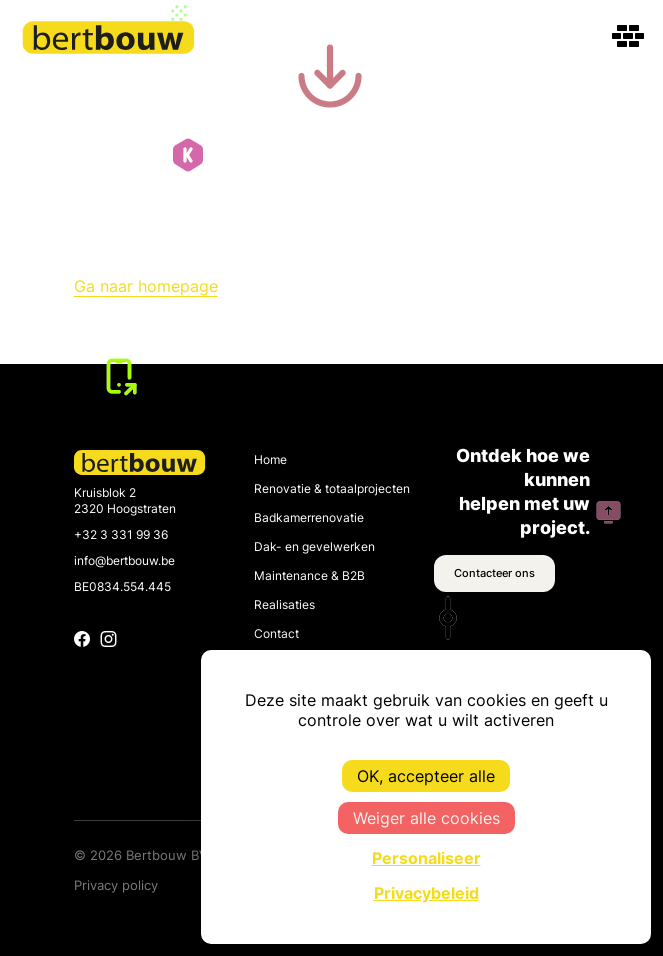 The width and height of the screenshot is (663, 956). I want to click on download file to device, so click(330, 76).